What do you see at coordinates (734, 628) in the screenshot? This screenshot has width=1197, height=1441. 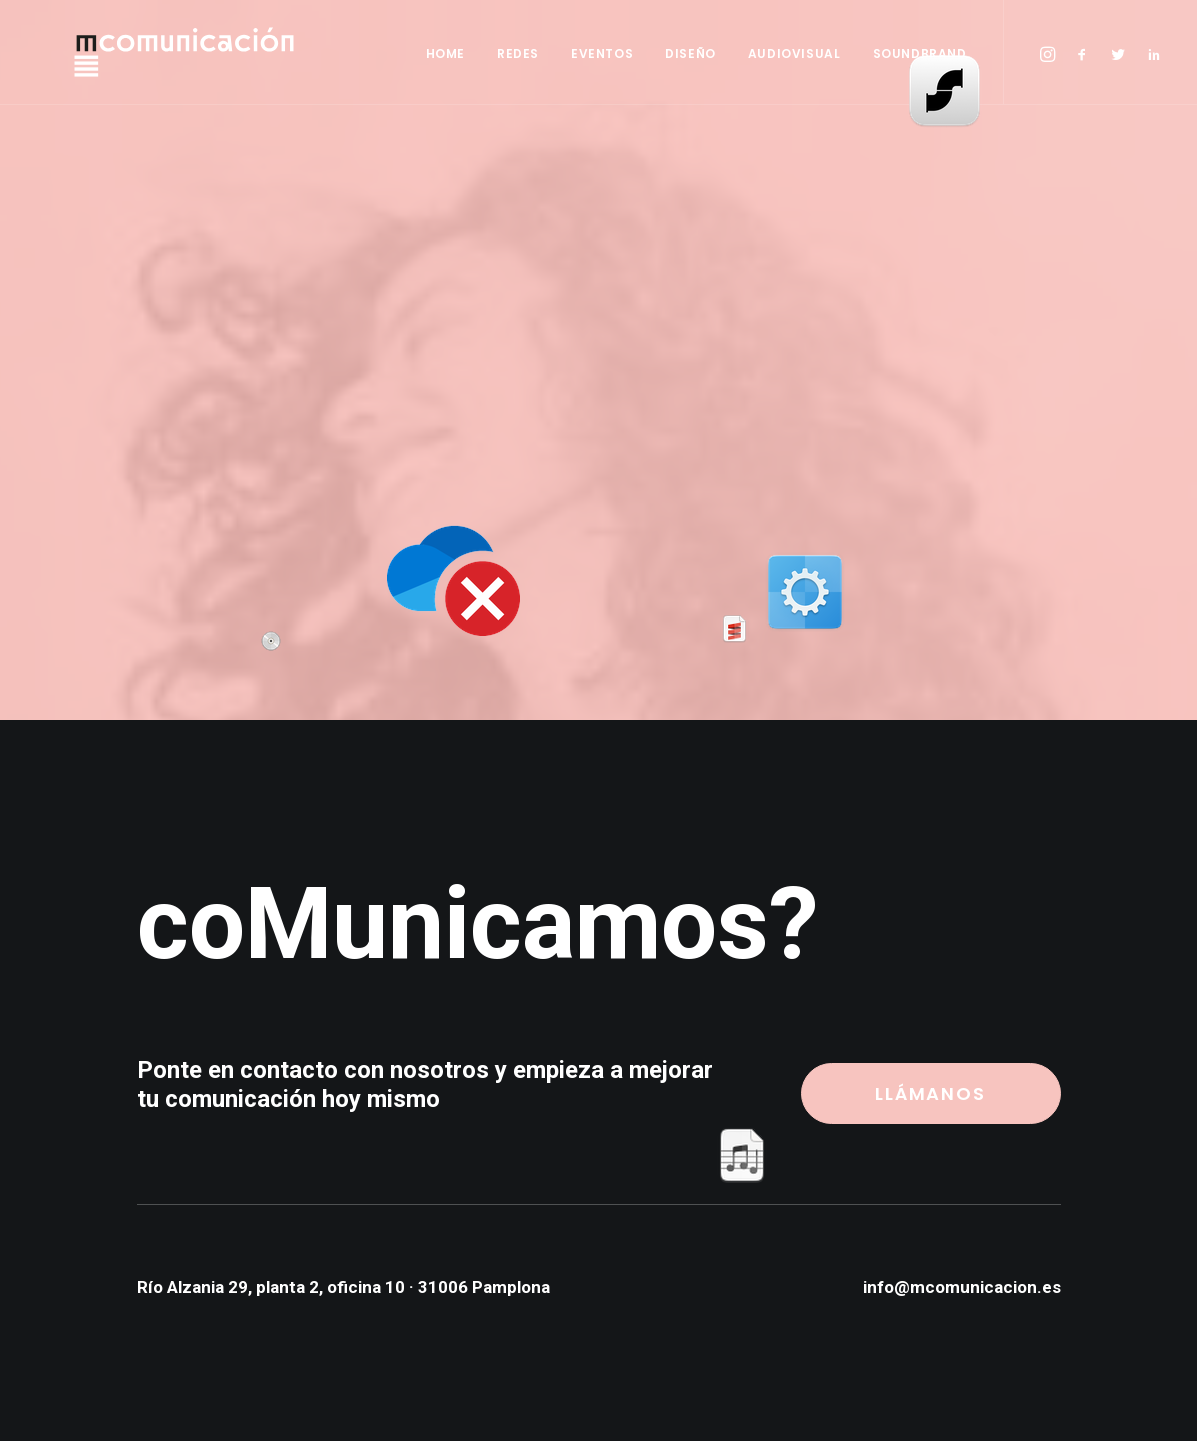 I see `indicates a scala source code file` at bounding box center [734, 628].